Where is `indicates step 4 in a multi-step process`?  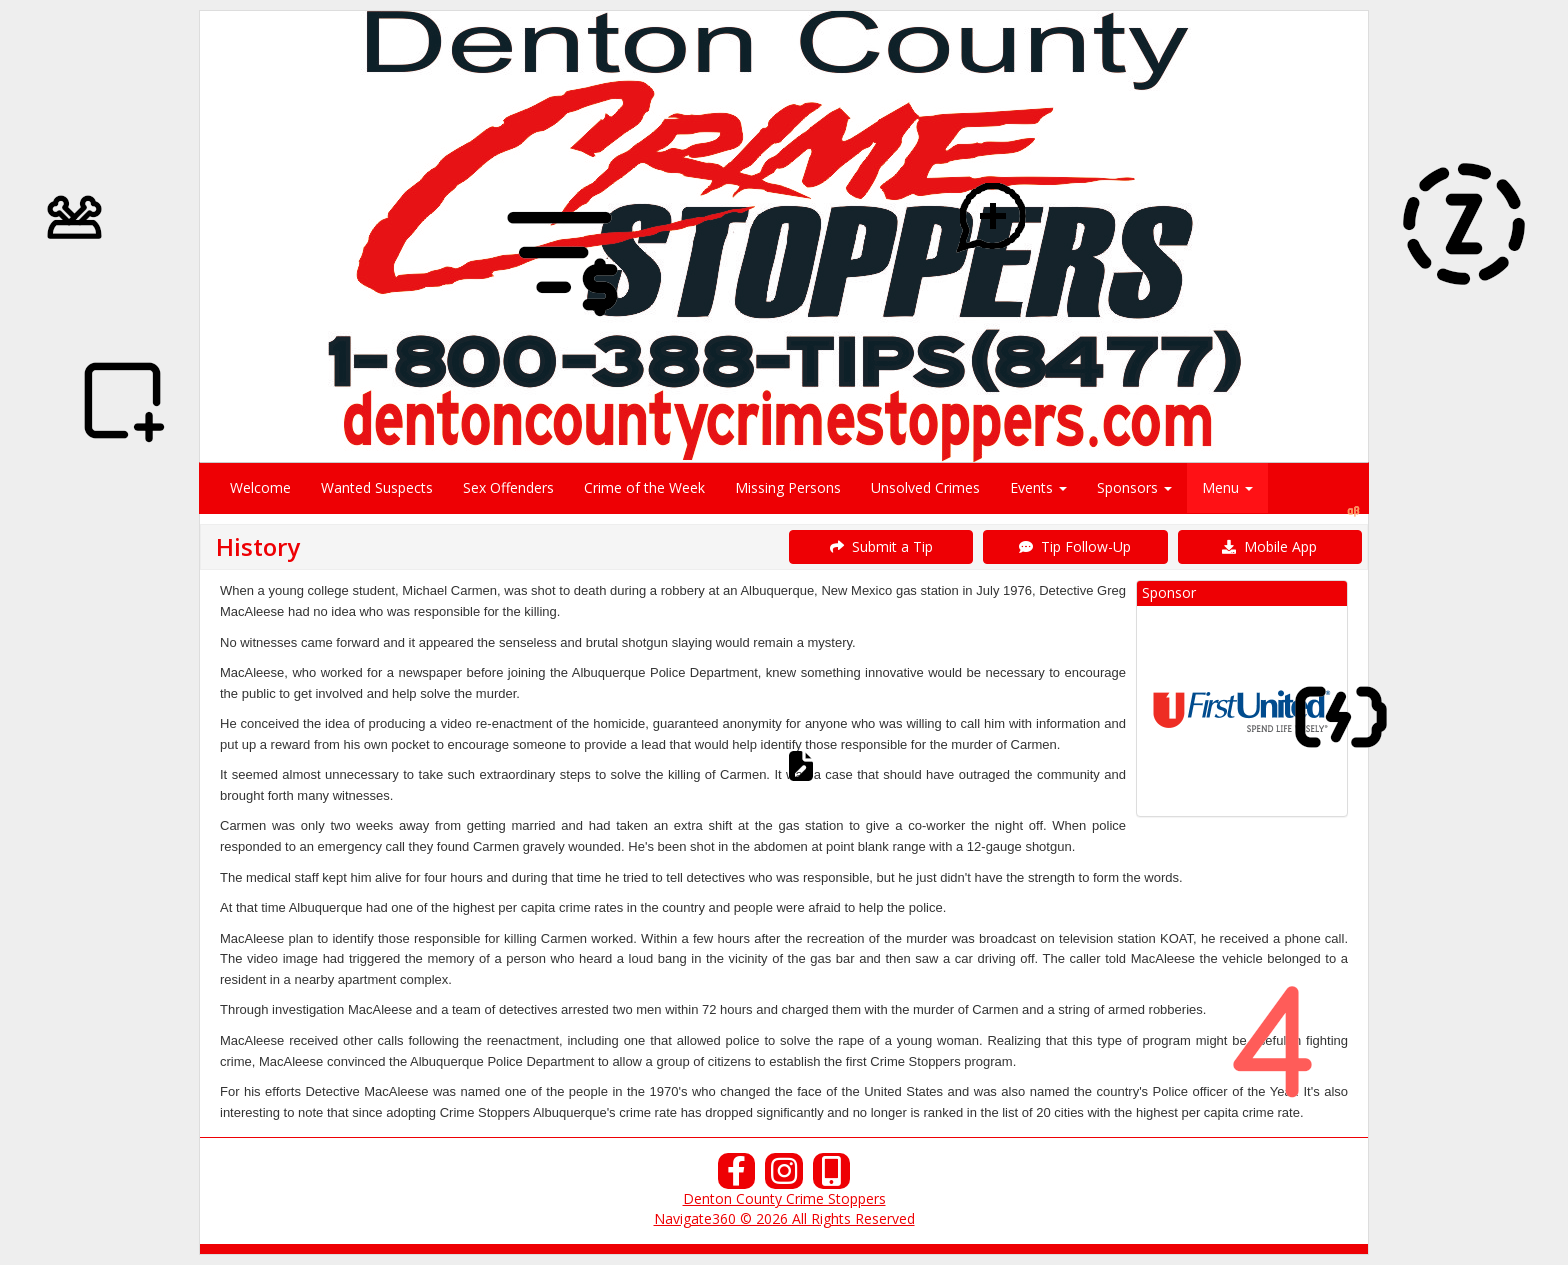
indicates step 4 in a multi-step process is located at coordinates (1272, 1038).